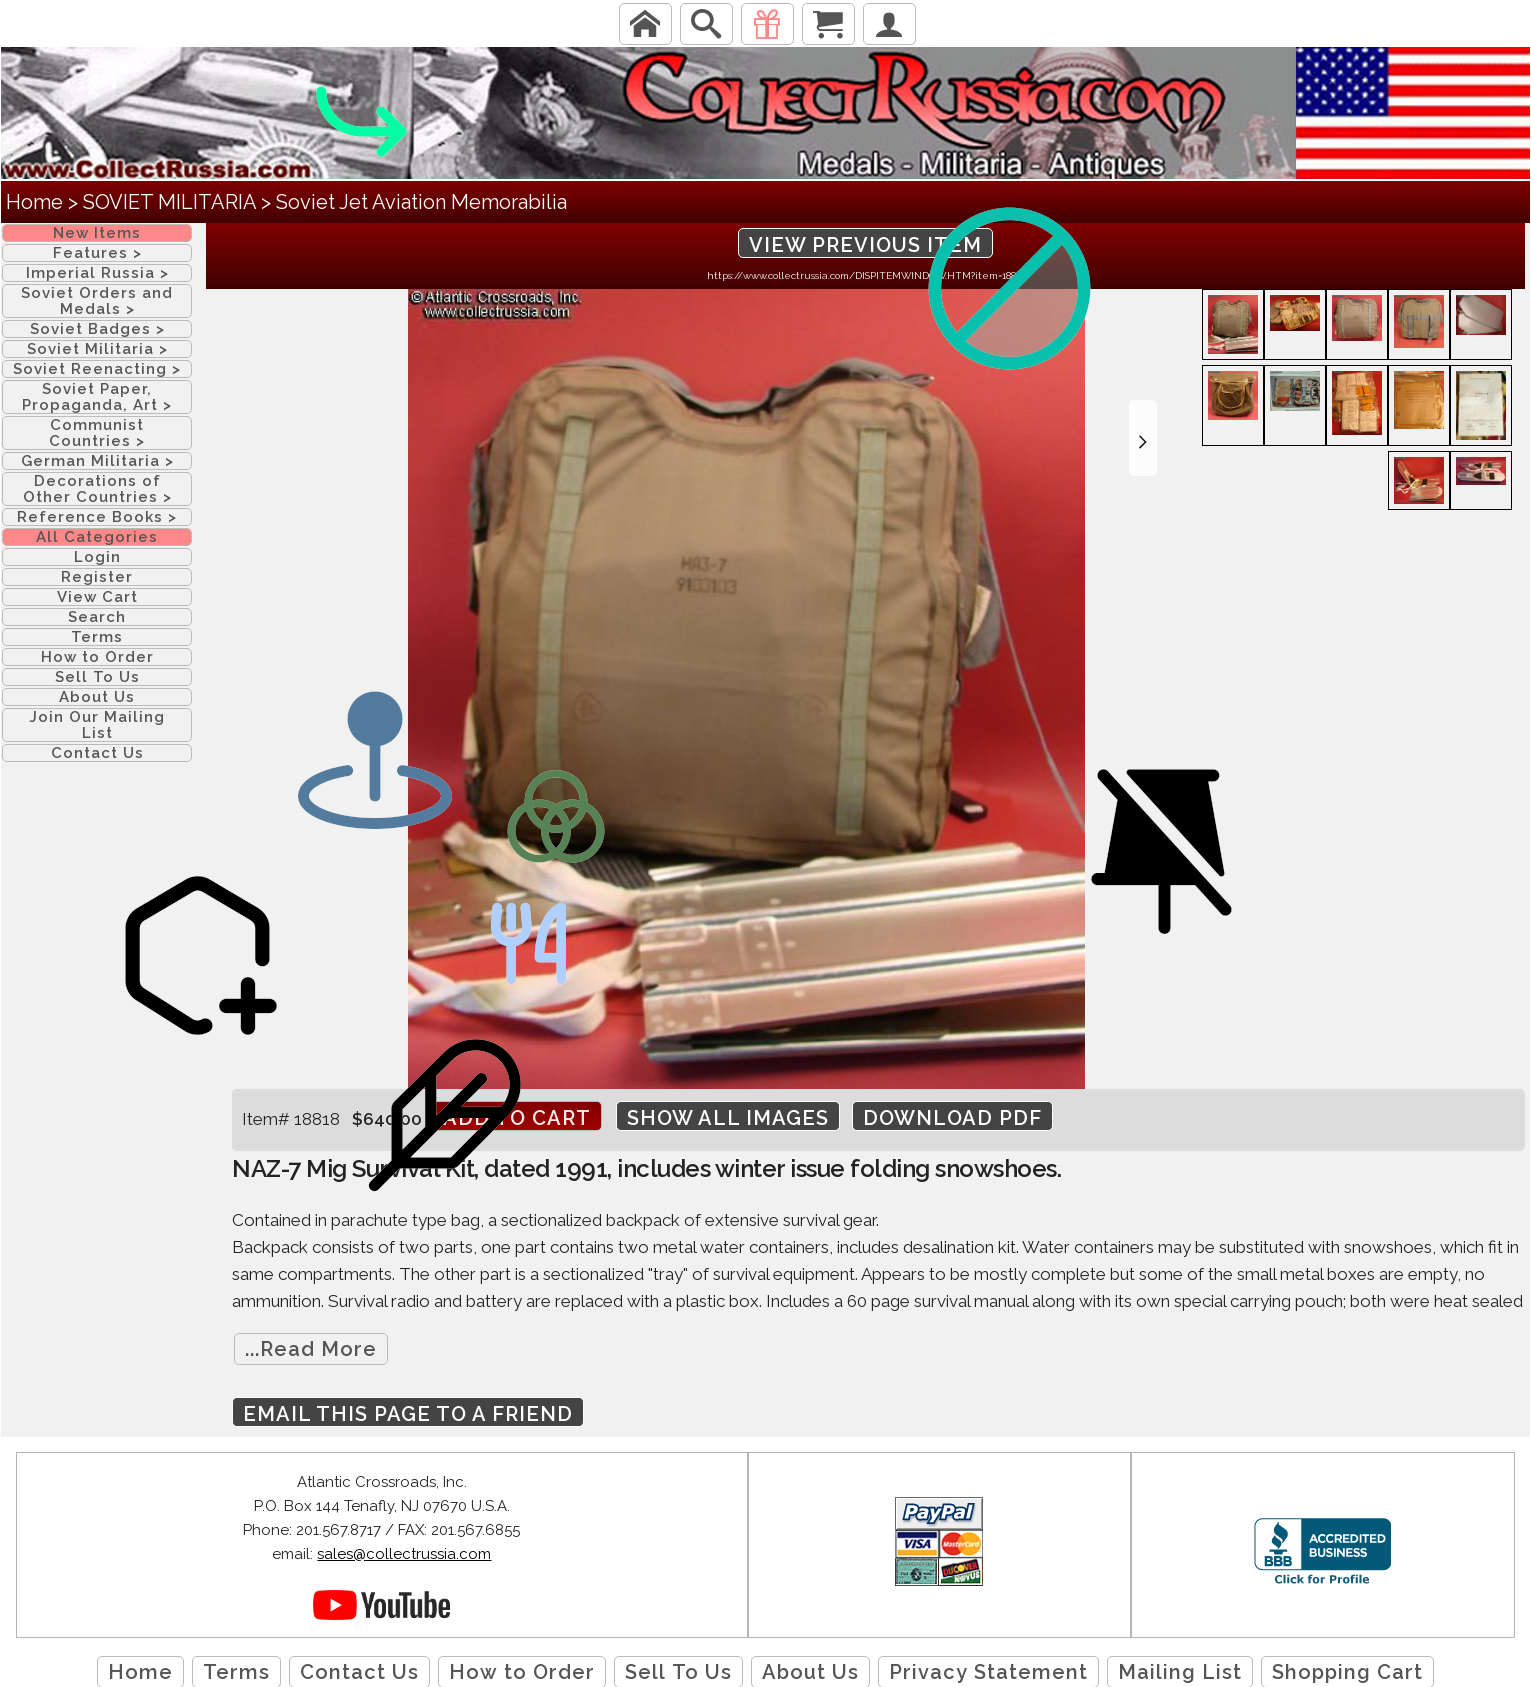 The width and height of the screenshot is (1531, 1687). What do you see at coordinates (530, 942) in the screenshot?
I see `access food and dining options` at bounding box center [530, 942].